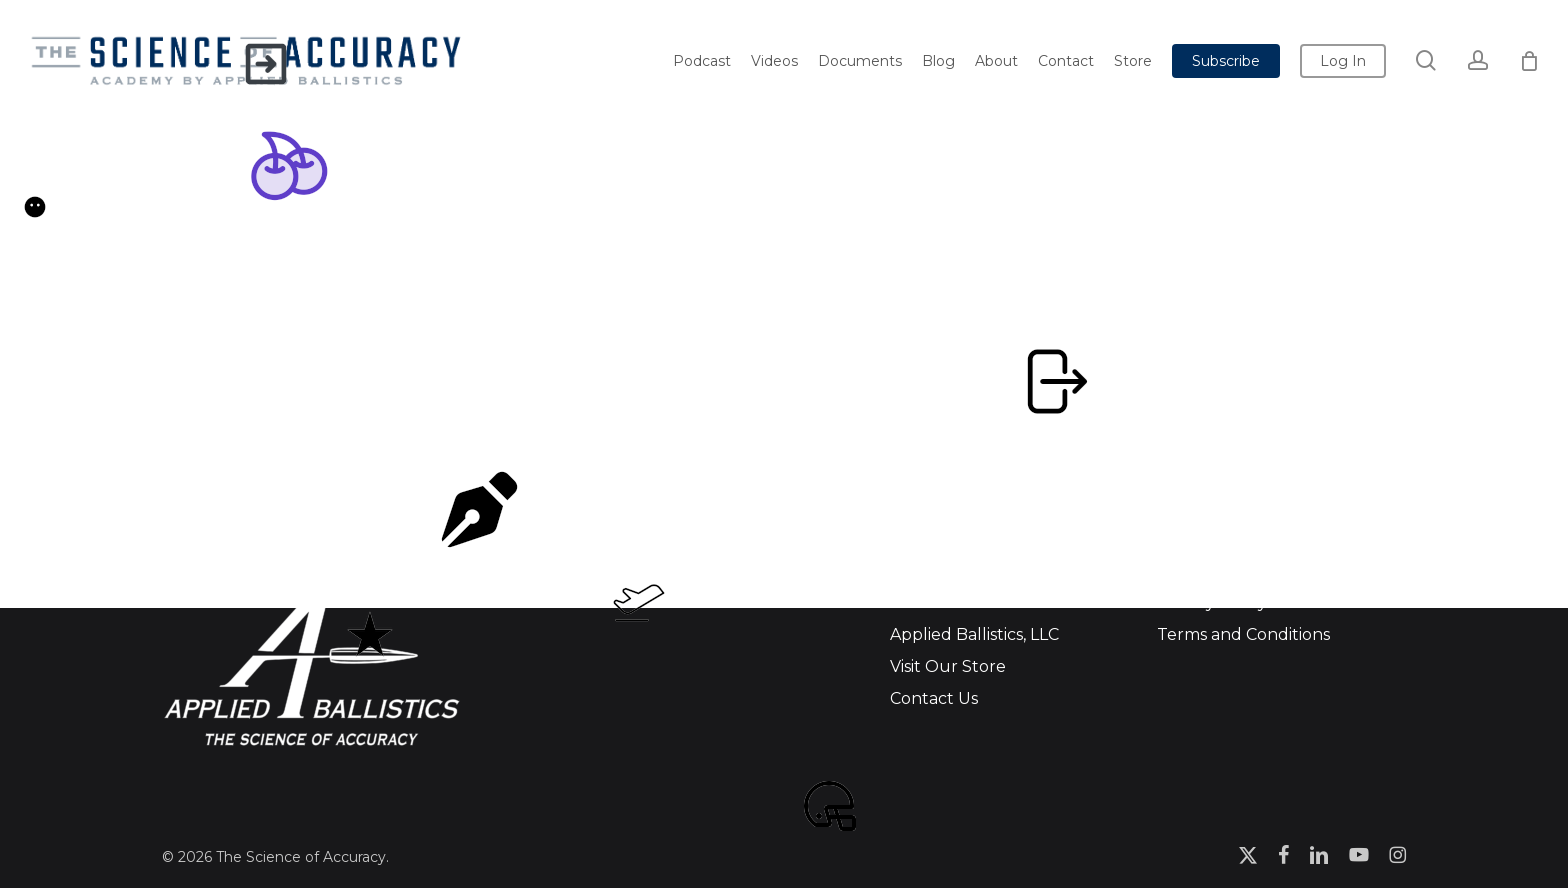  Describe the element at coordinates (288, 166) in the screenshot. I see `browse fruits or produce category` at that location.